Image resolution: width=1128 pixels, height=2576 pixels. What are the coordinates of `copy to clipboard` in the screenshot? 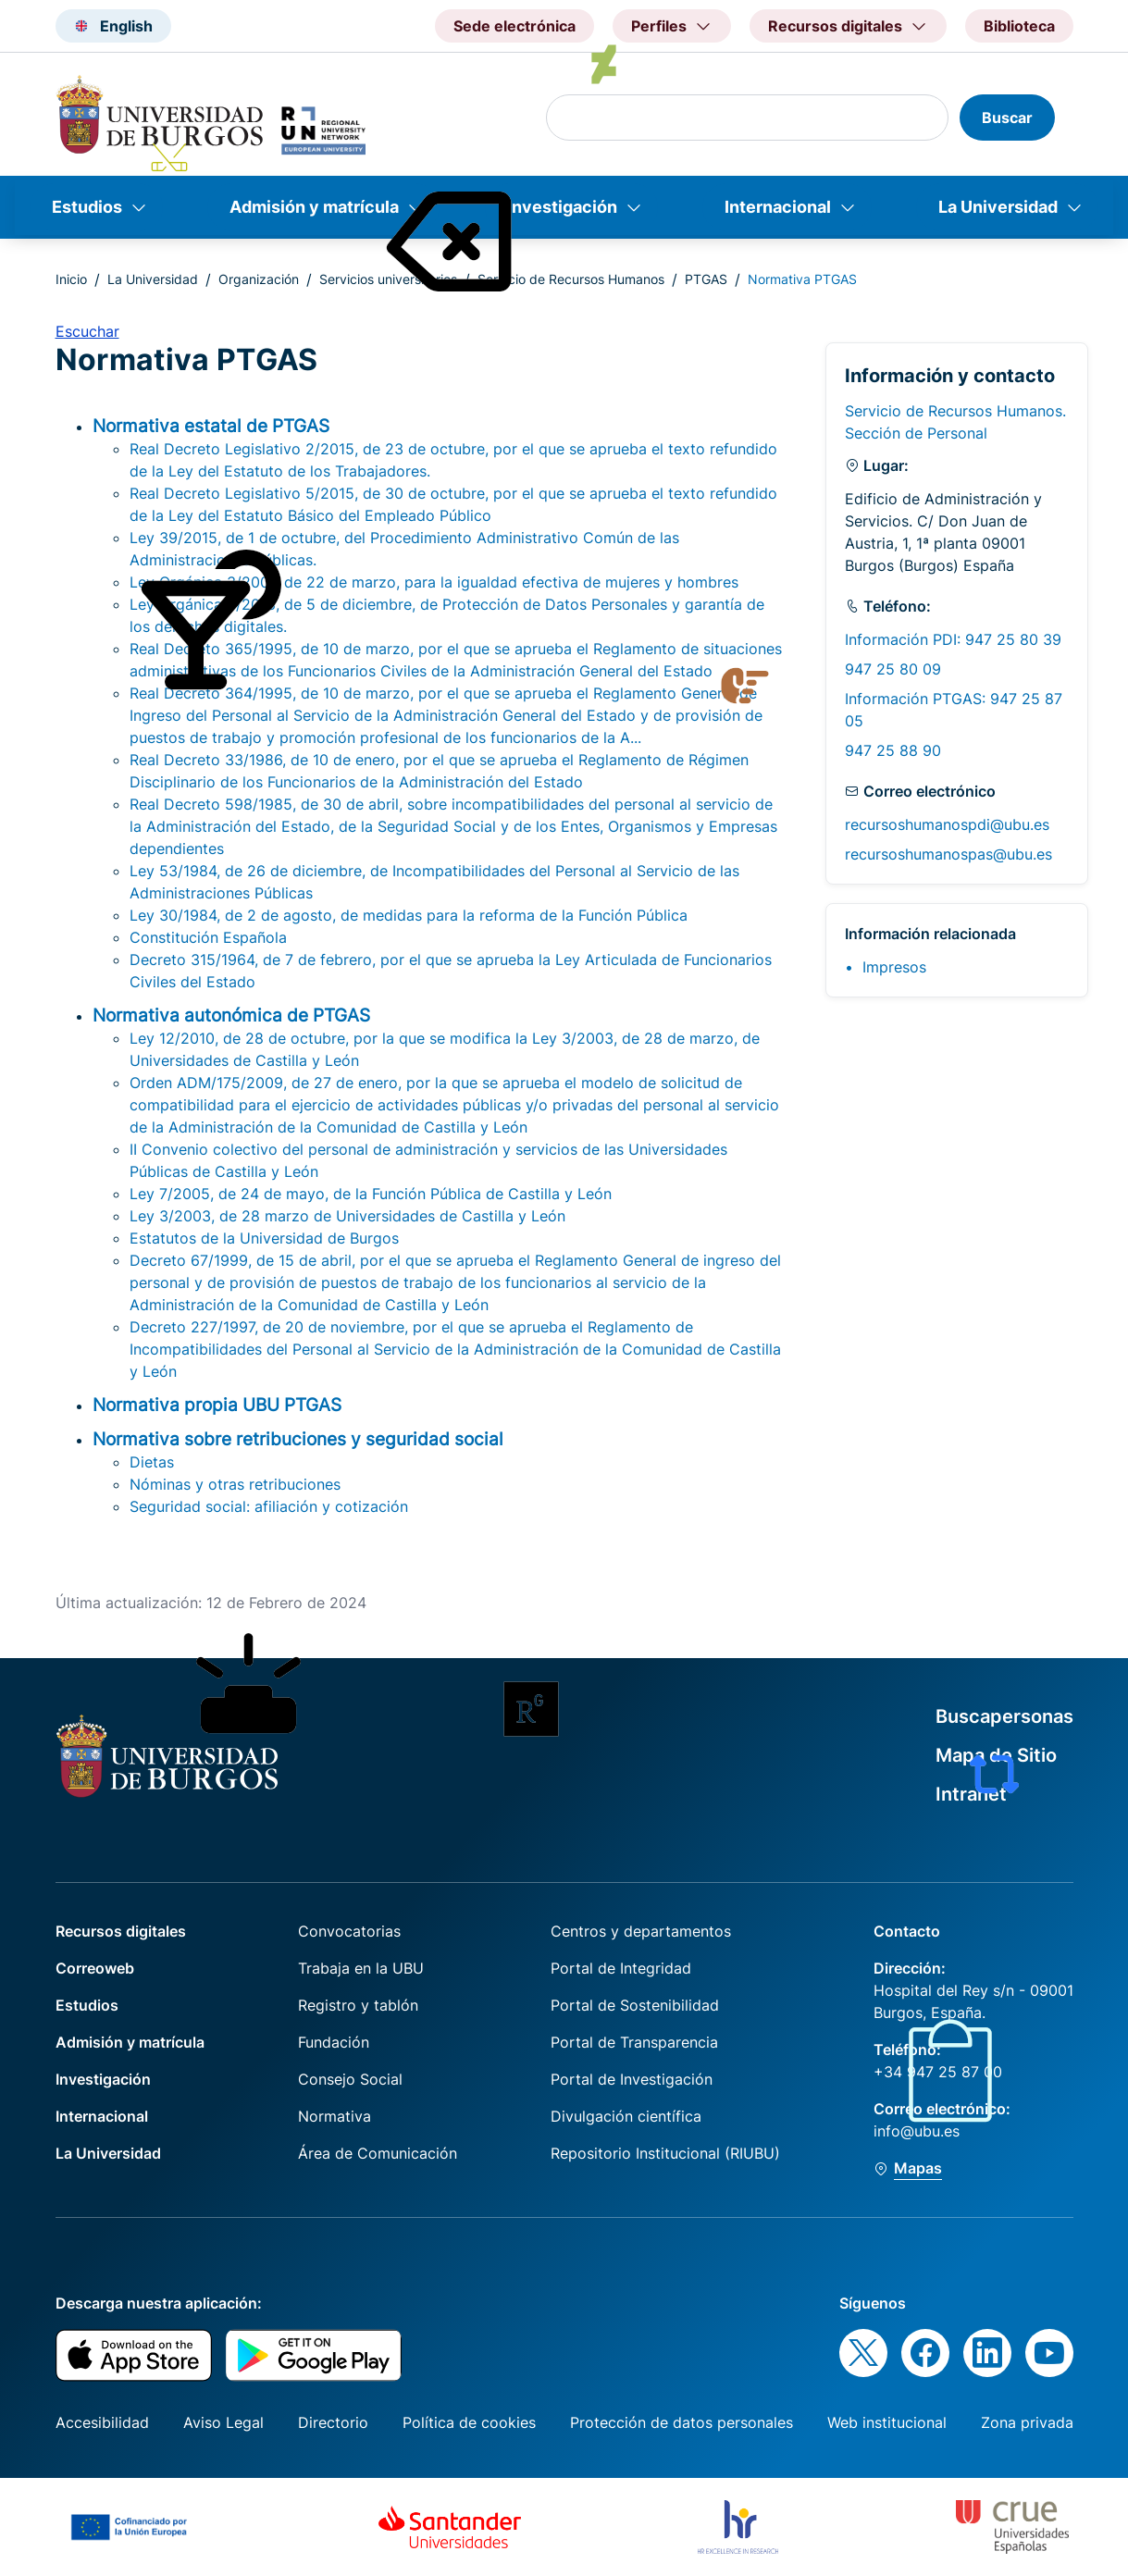 It's located at (950, 2073).